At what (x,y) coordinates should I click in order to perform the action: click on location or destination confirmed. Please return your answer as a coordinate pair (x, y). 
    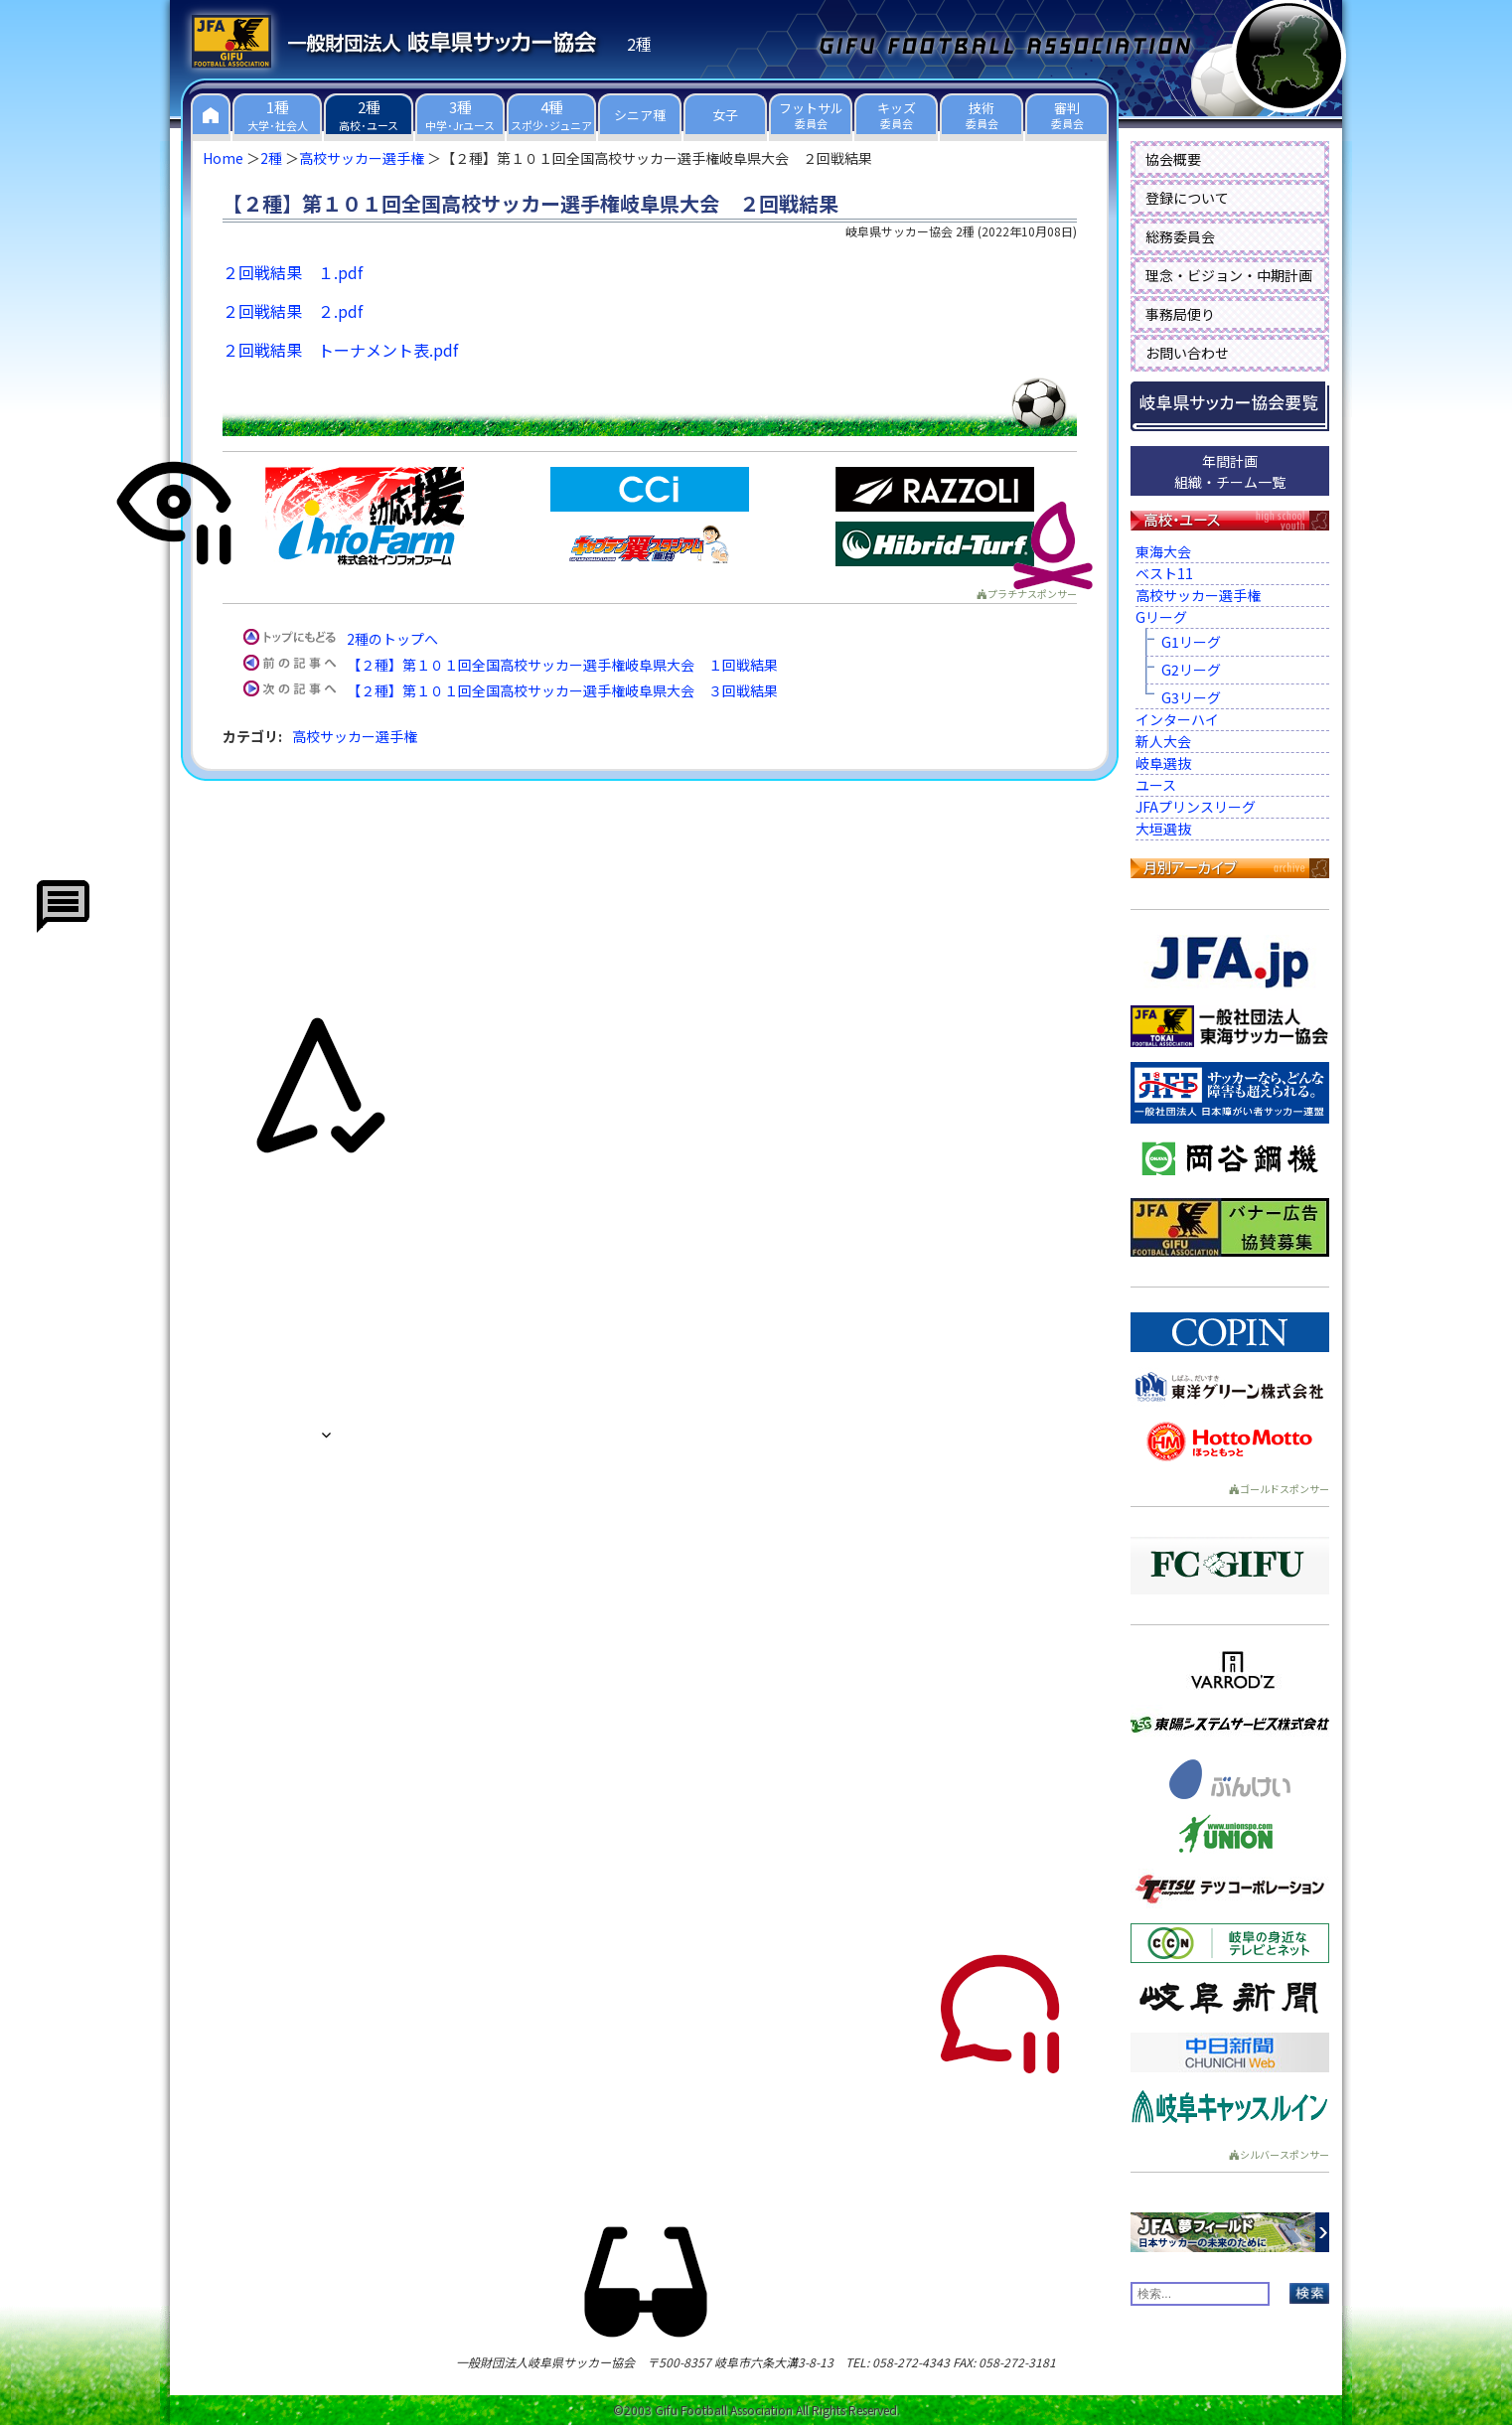
    Looking at the image, I should click on (317, 1085).